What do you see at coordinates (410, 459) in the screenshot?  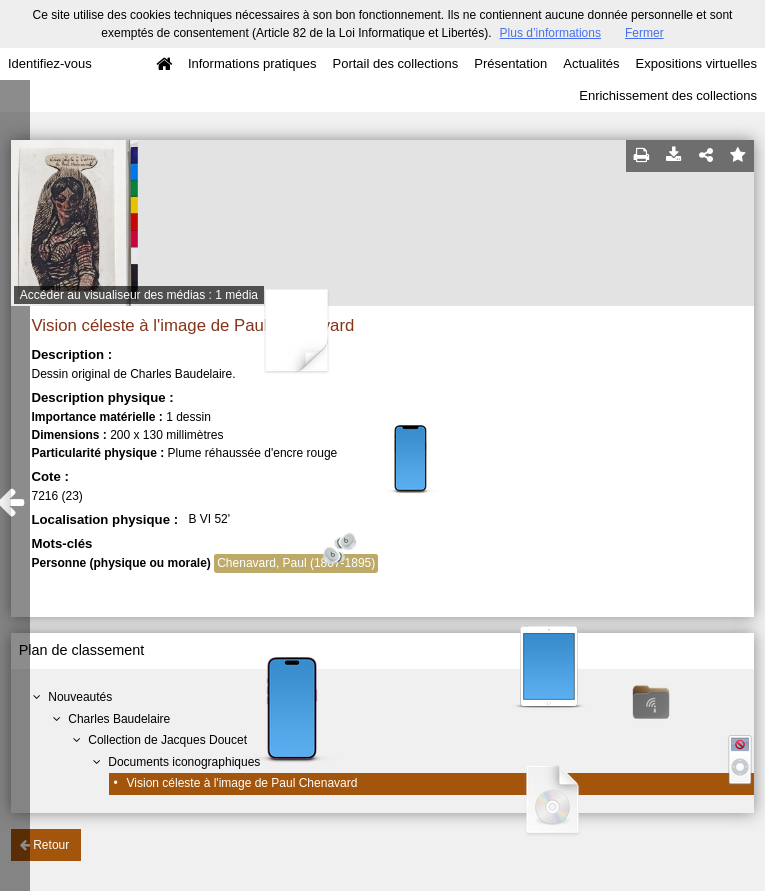 I see `iPhone 12 Pro device icon` at bounding box center [410, 459].